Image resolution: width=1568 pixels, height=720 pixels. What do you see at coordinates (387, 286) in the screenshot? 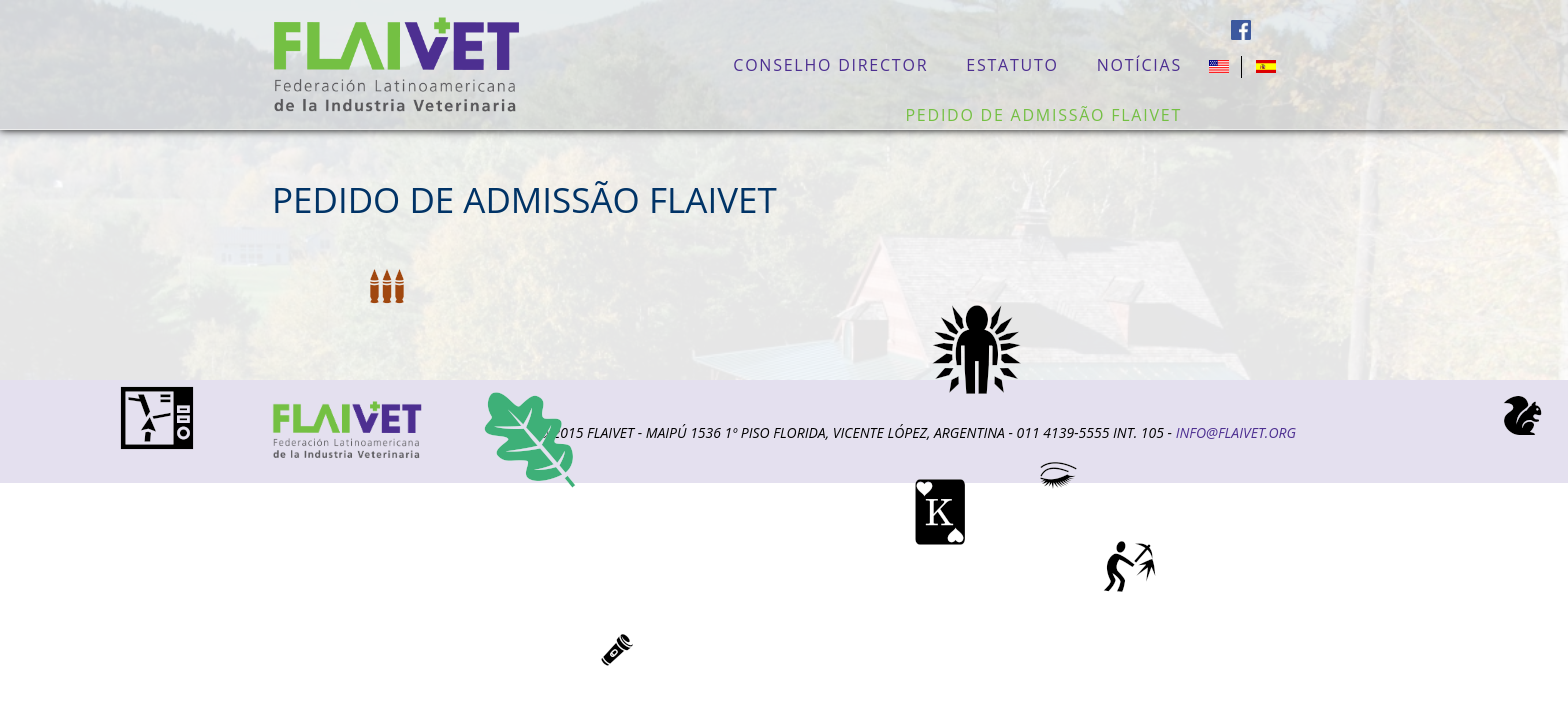
I see `ammunition or bullet inventory indicator` at bounding box center [387, 286].